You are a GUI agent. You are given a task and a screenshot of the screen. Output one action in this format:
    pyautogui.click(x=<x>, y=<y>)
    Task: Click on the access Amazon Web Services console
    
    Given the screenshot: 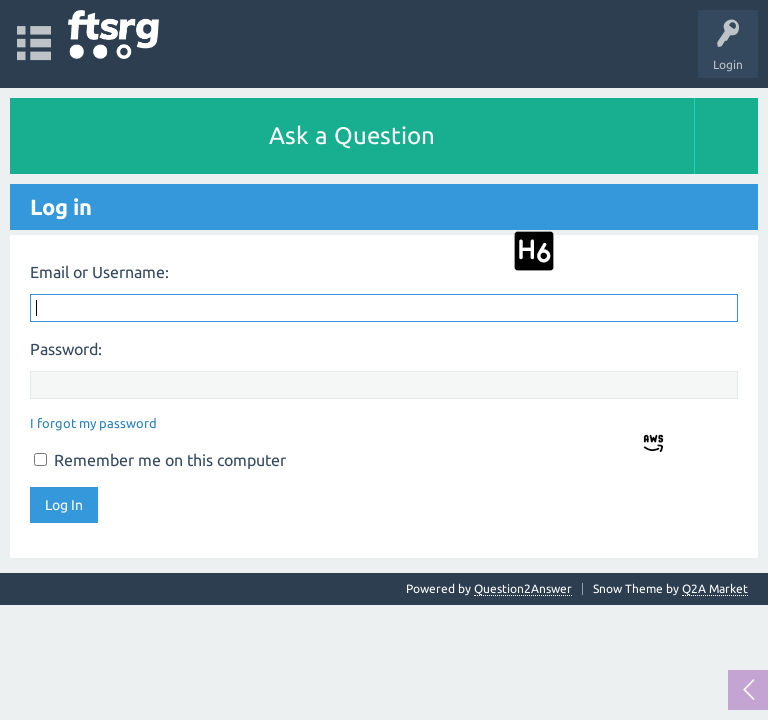 What is the action you would take?
    pyautogui.click(x=653, y=442)
    